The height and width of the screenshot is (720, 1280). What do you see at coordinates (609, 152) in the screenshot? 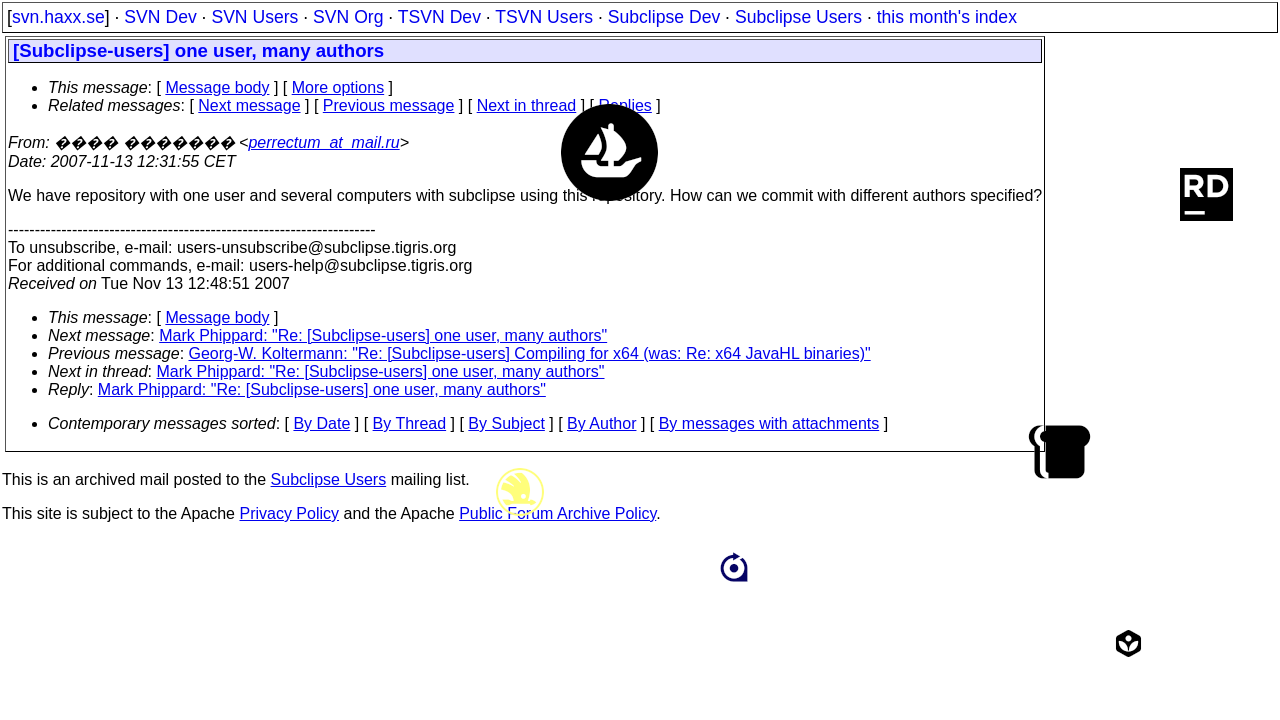
I see `open the OpenSea NFT marketplace` at bounding box center [609, 152].